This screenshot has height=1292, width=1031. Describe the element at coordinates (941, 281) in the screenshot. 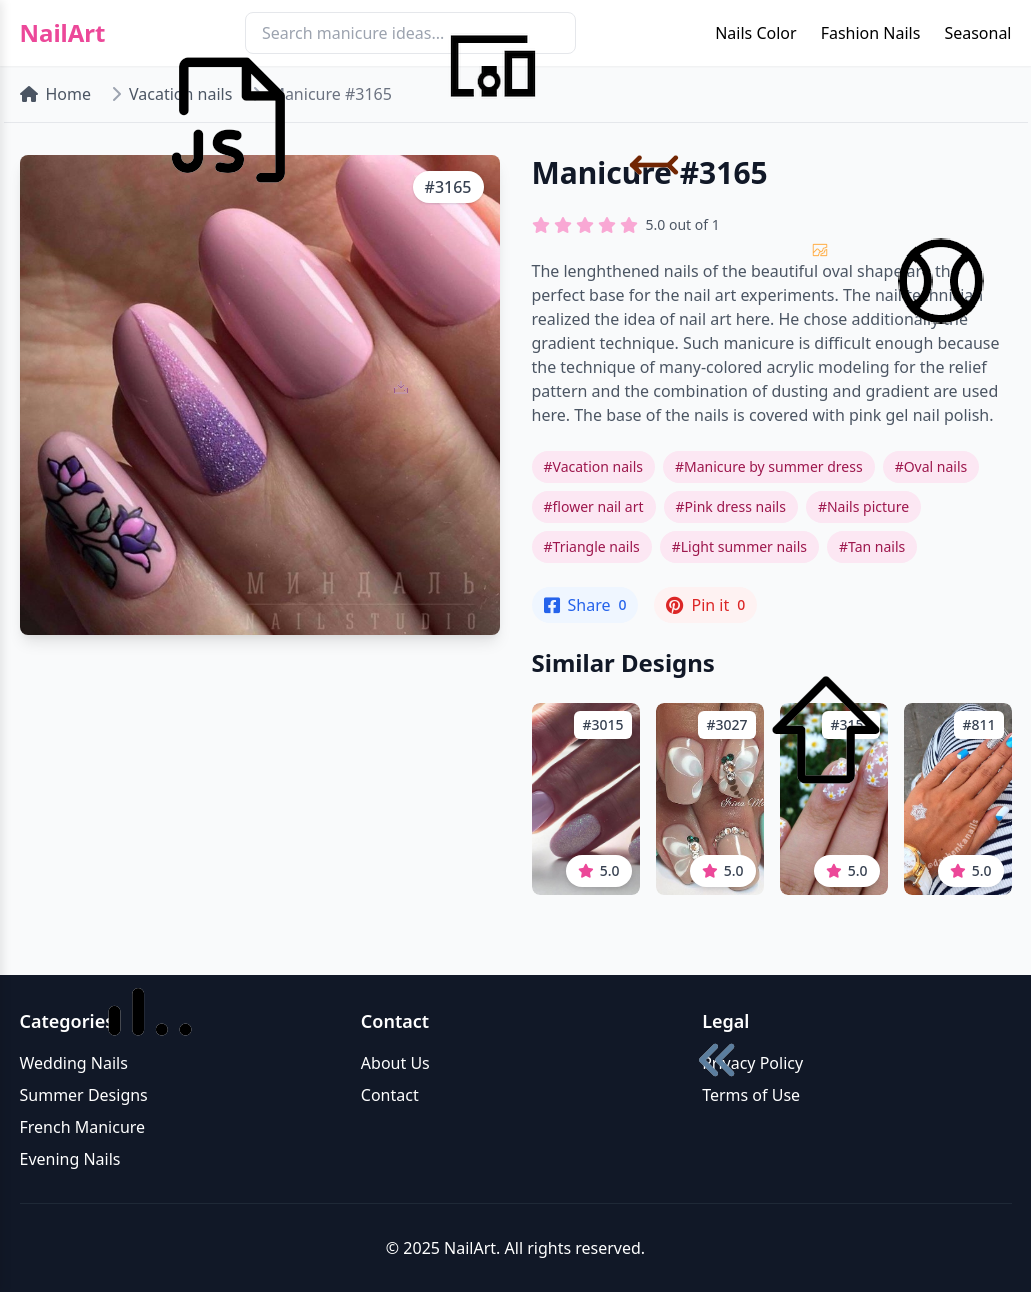

I see `access baseball or sports content` at that location.